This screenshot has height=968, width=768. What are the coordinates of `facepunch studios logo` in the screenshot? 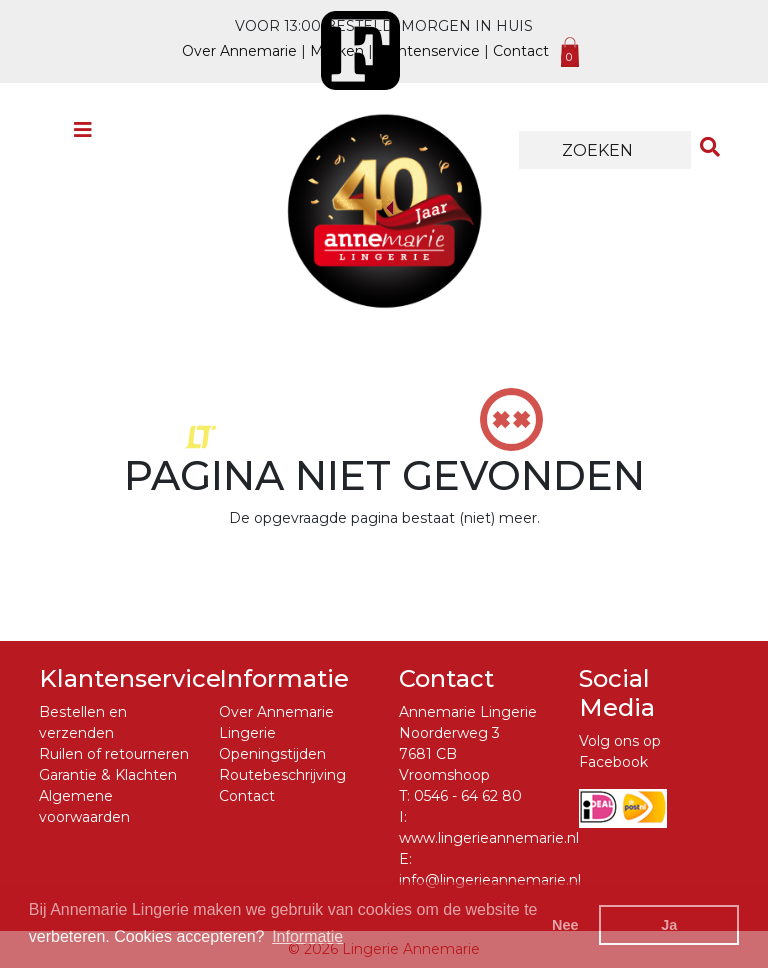 It's located at (511, 419).